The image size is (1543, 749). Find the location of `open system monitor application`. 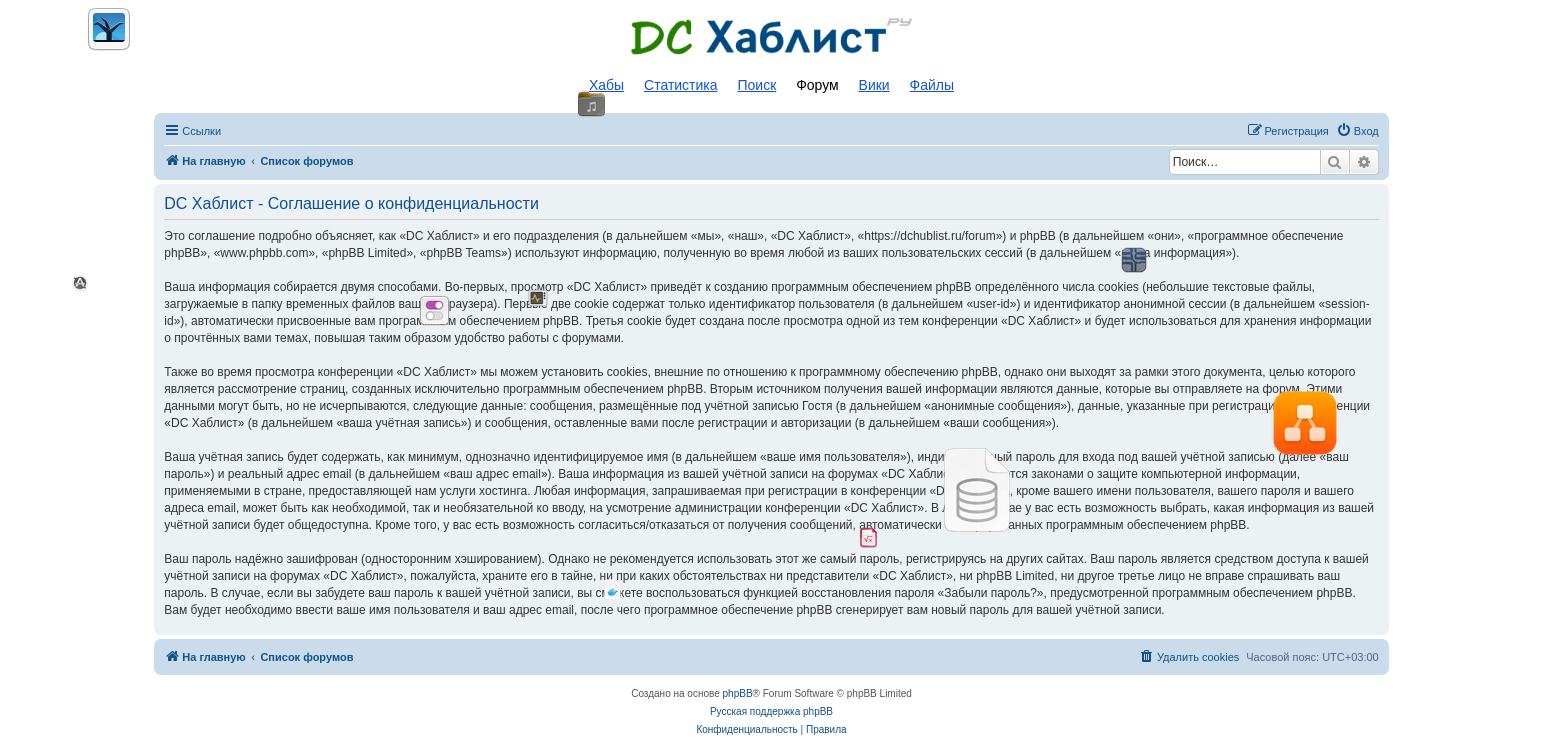

open system monitor application is located at coordinates (538, 298).